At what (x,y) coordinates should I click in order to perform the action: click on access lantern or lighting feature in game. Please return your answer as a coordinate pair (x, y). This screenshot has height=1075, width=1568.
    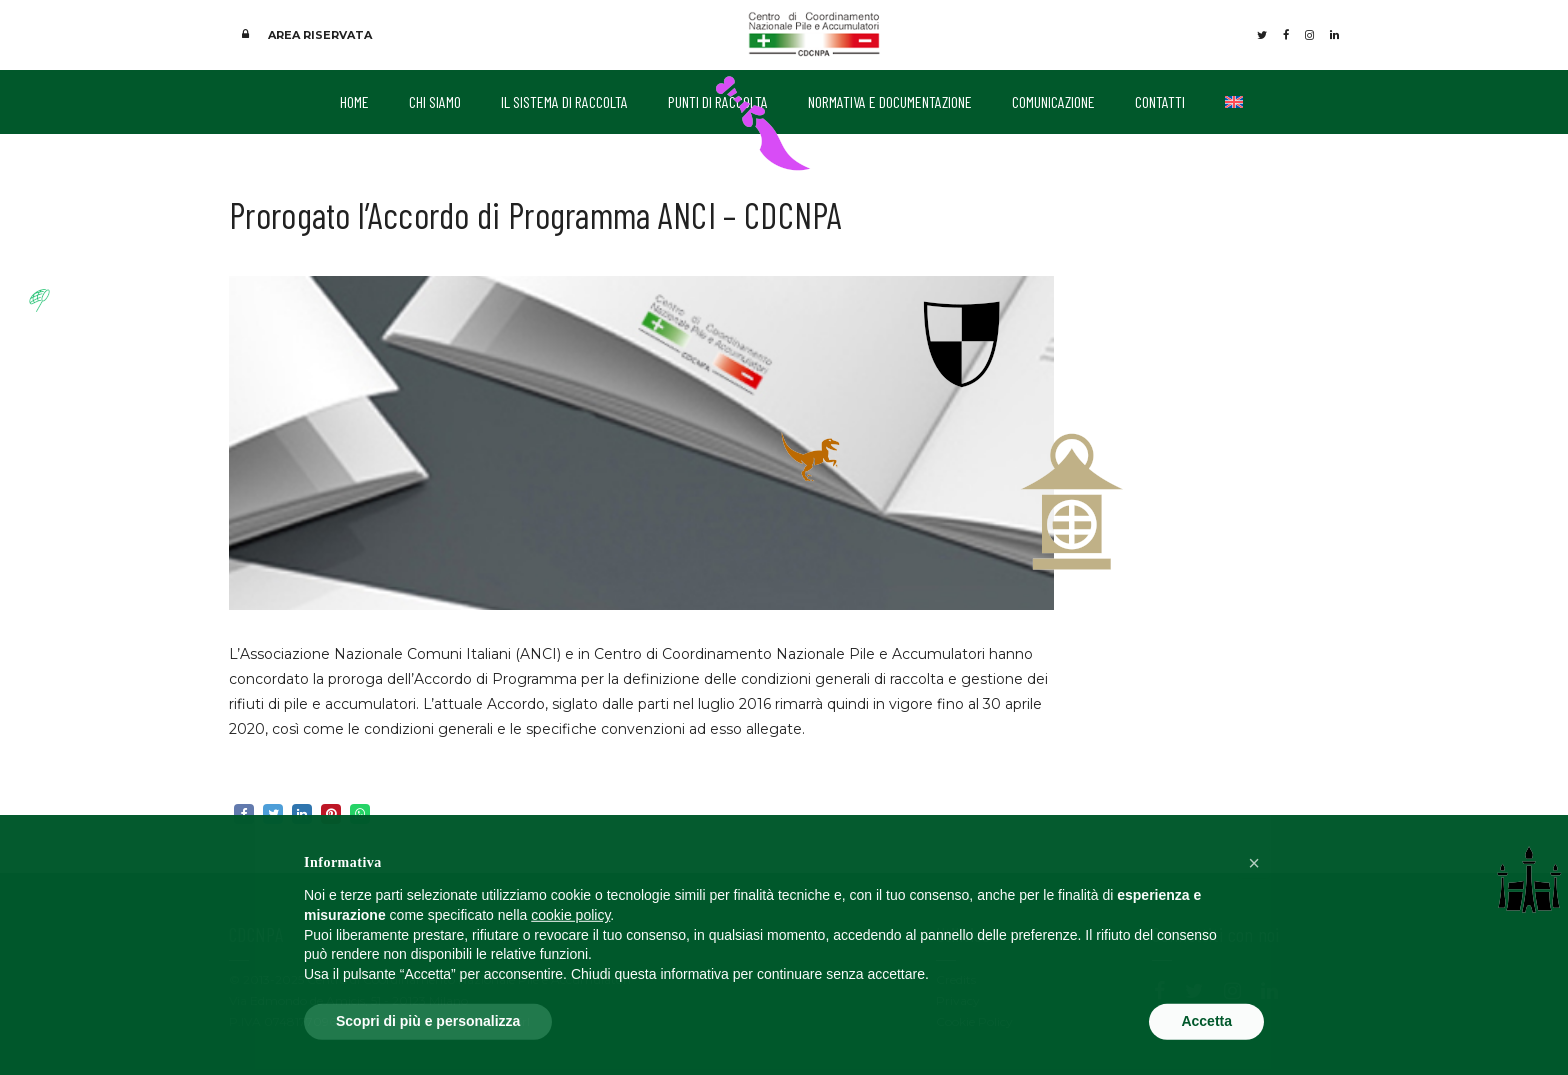
    Looking at the image, I should click on (1071, 500).